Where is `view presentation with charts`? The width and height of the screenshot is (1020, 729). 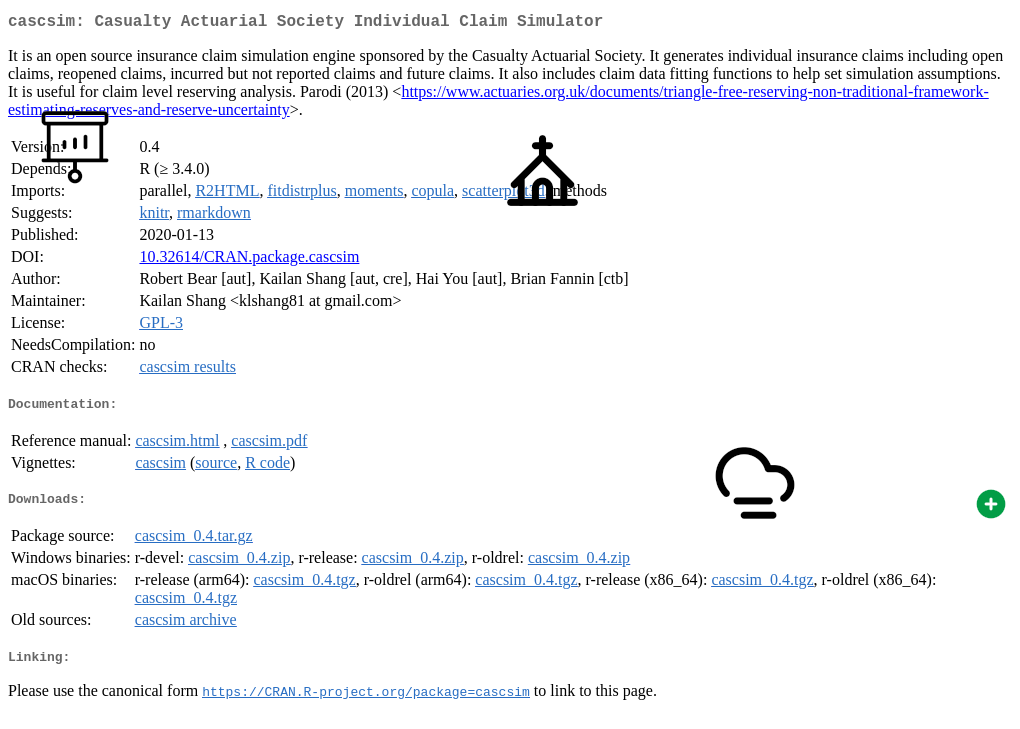
view presentation with charts is located at coordinates (75, 142).